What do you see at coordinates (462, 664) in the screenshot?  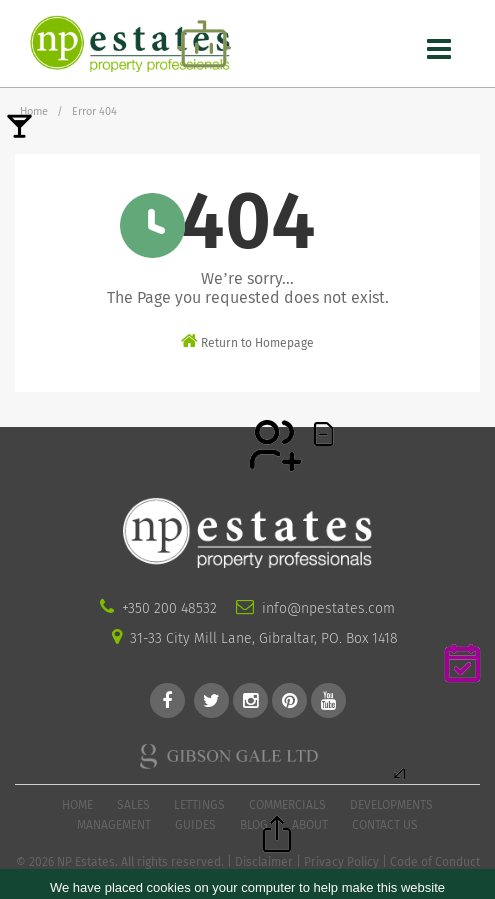 I see `confirm or complete a scheduled event` at bounding box center [462, 664].